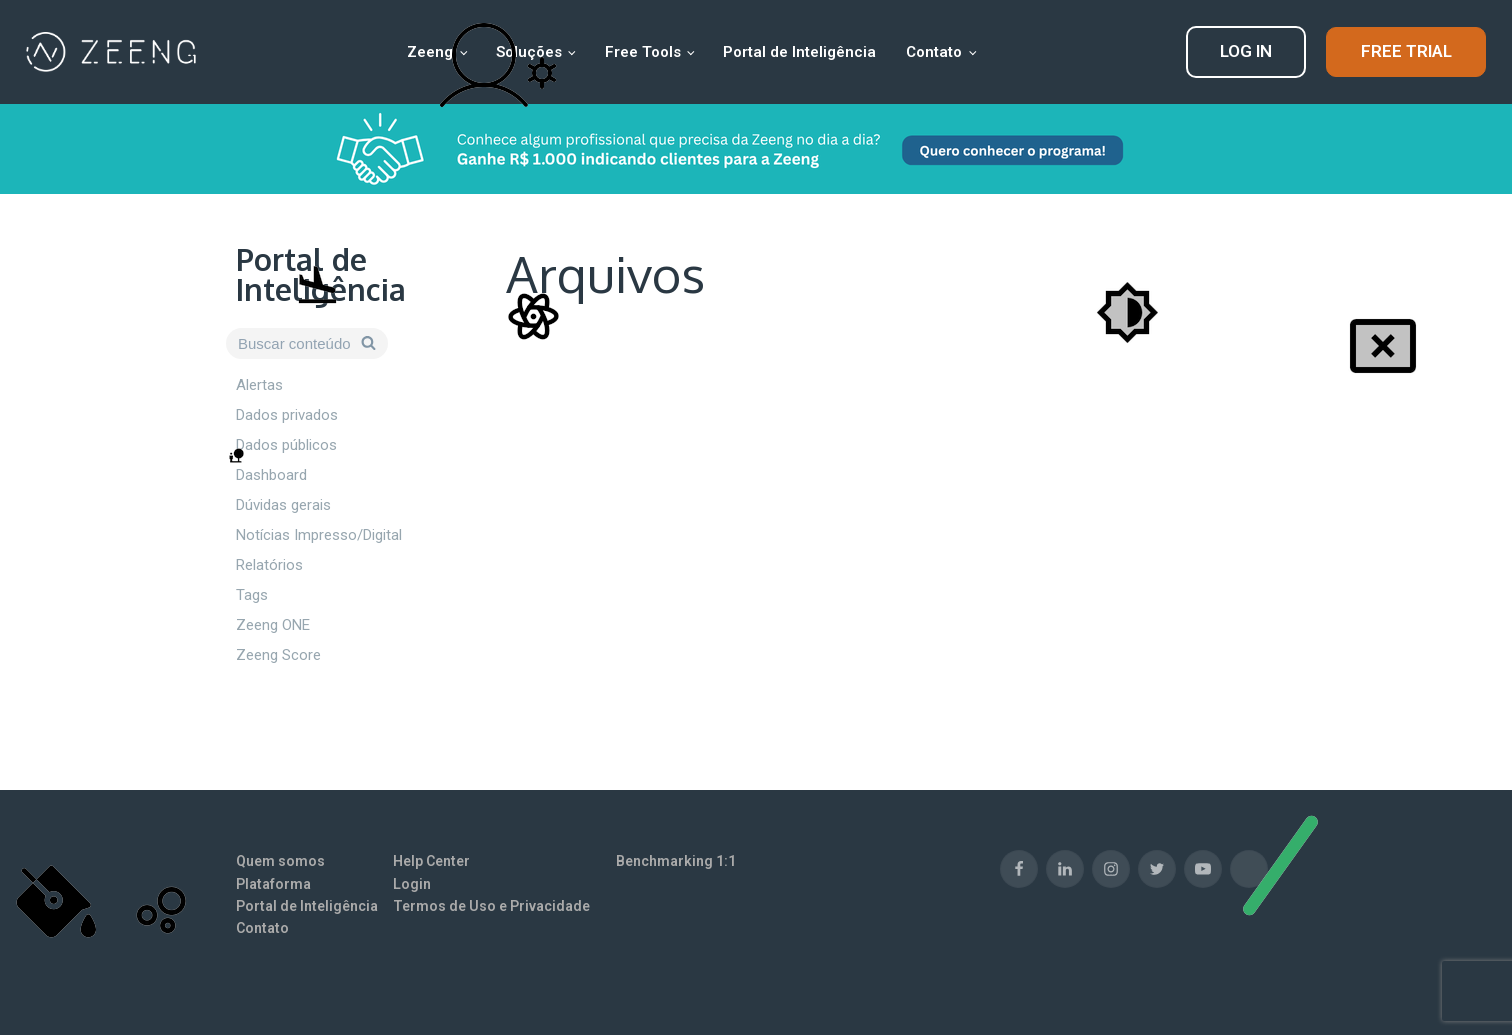 The width and height of the screenshot is (1512, 1035). I want to click on react native framework logo, so click(533, 316).